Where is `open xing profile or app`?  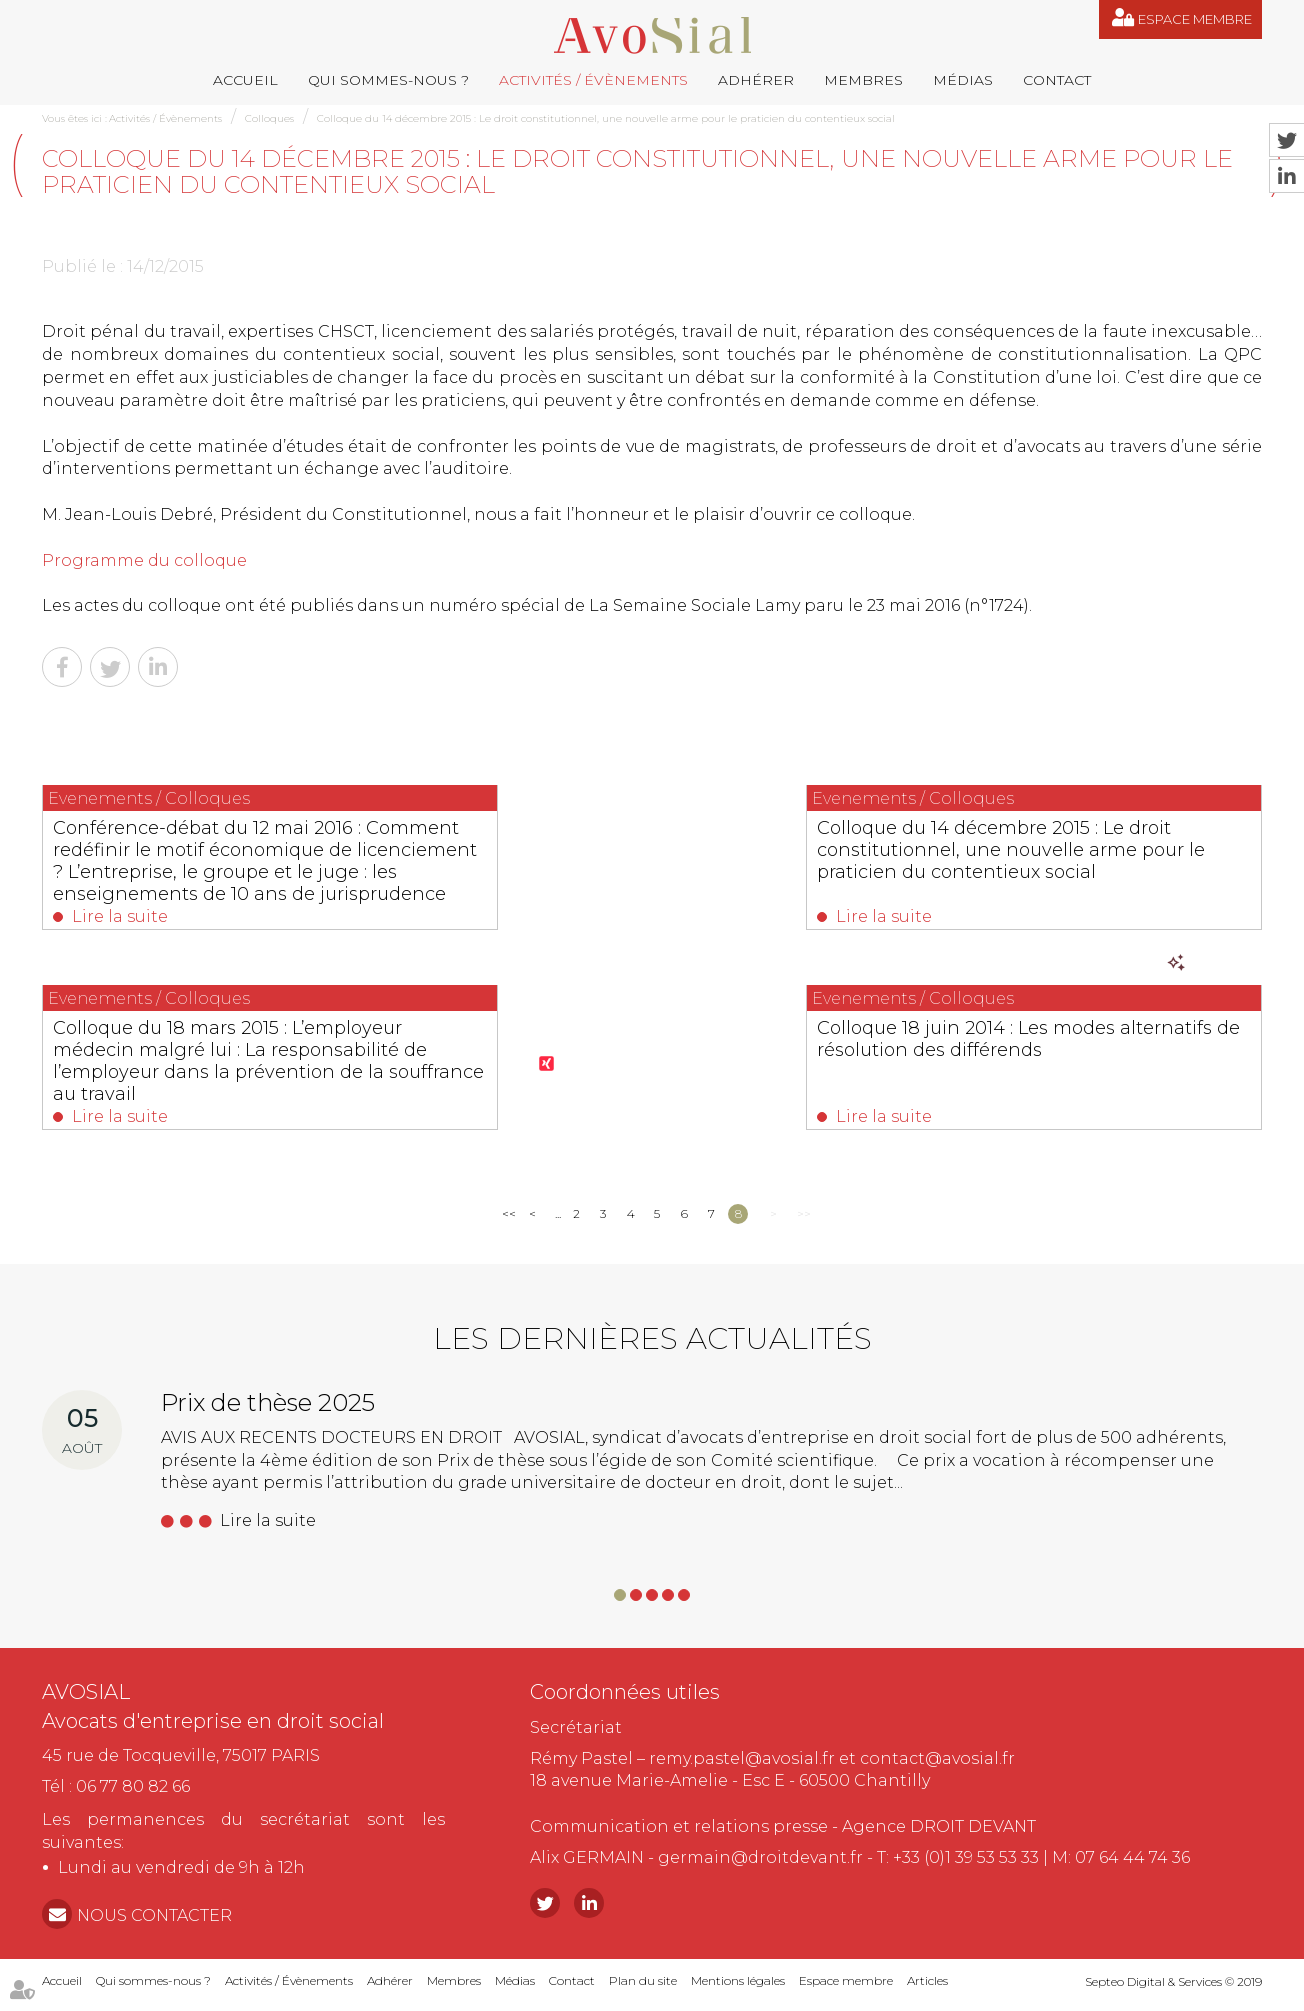 open xing profile or app is located at coordinates (546, 1063).